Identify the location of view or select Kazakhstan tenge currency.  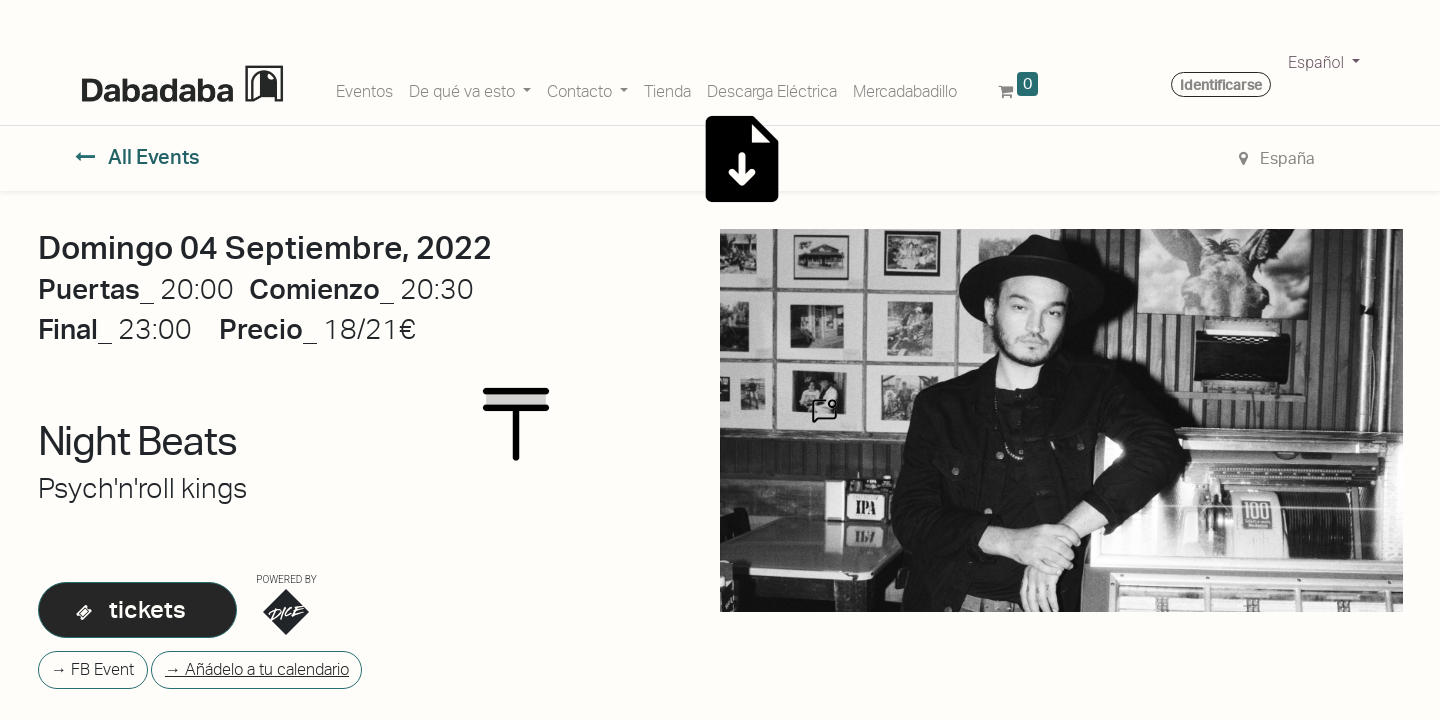
(516, 421).